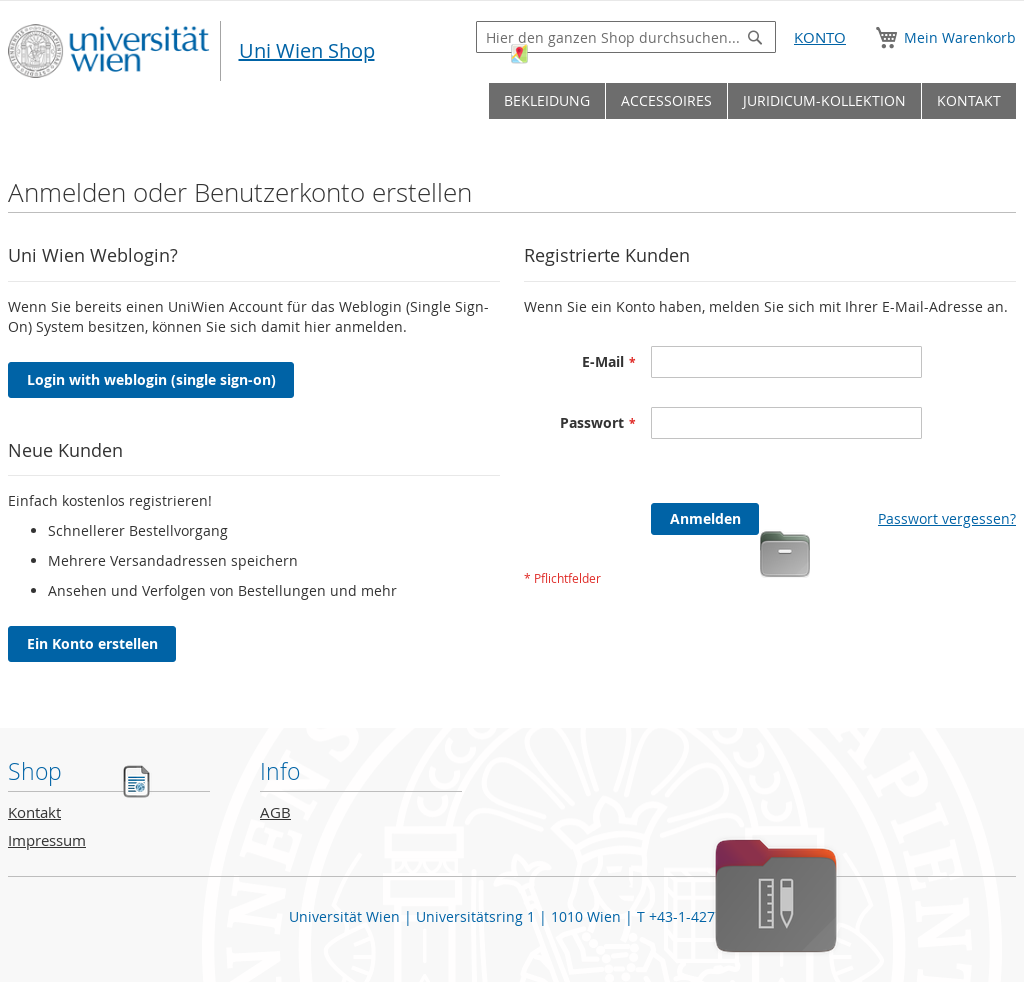  Describe the element at coordinates (519, 53) in the screenshot. I see `open a GPX route or waypoint file` at that location.